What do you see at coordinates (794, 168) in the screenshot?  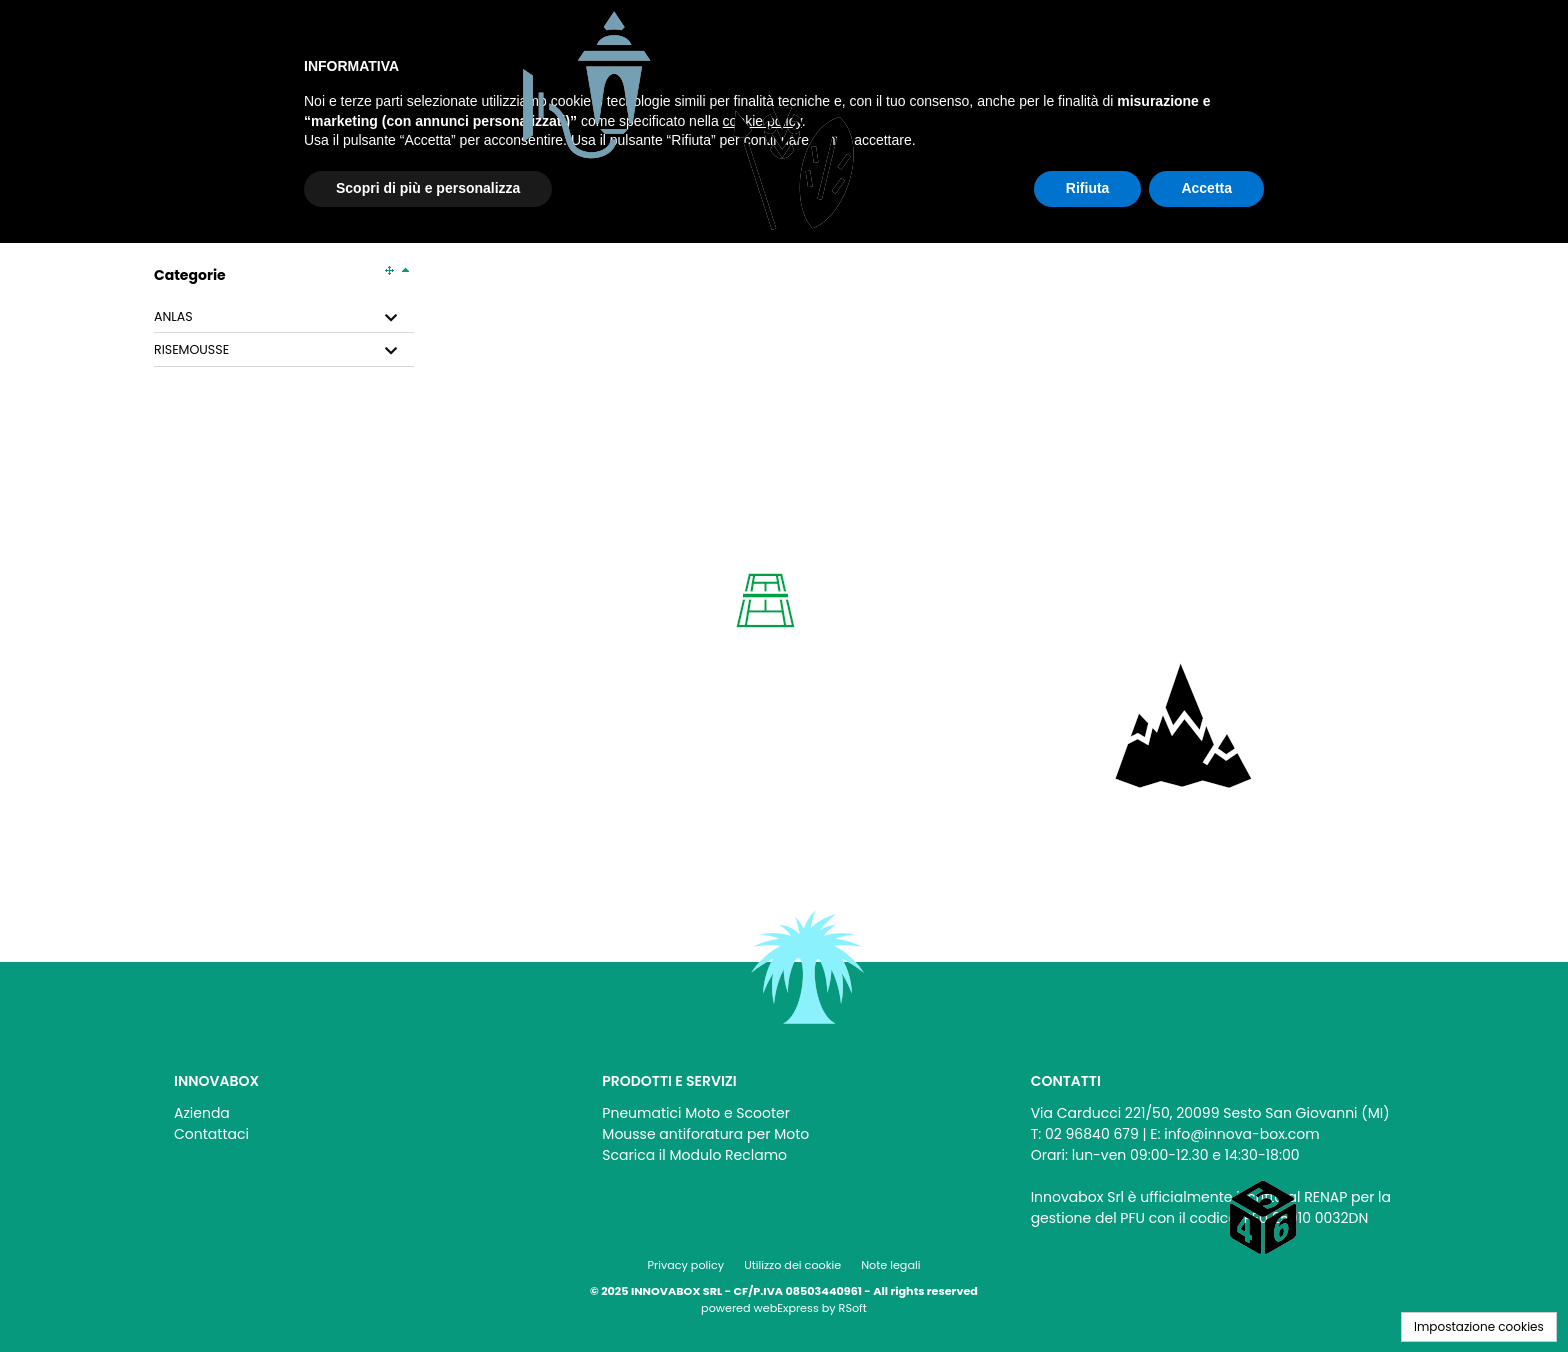 I see `access tribal or primitive gear category` at bounding box center [794, 168].